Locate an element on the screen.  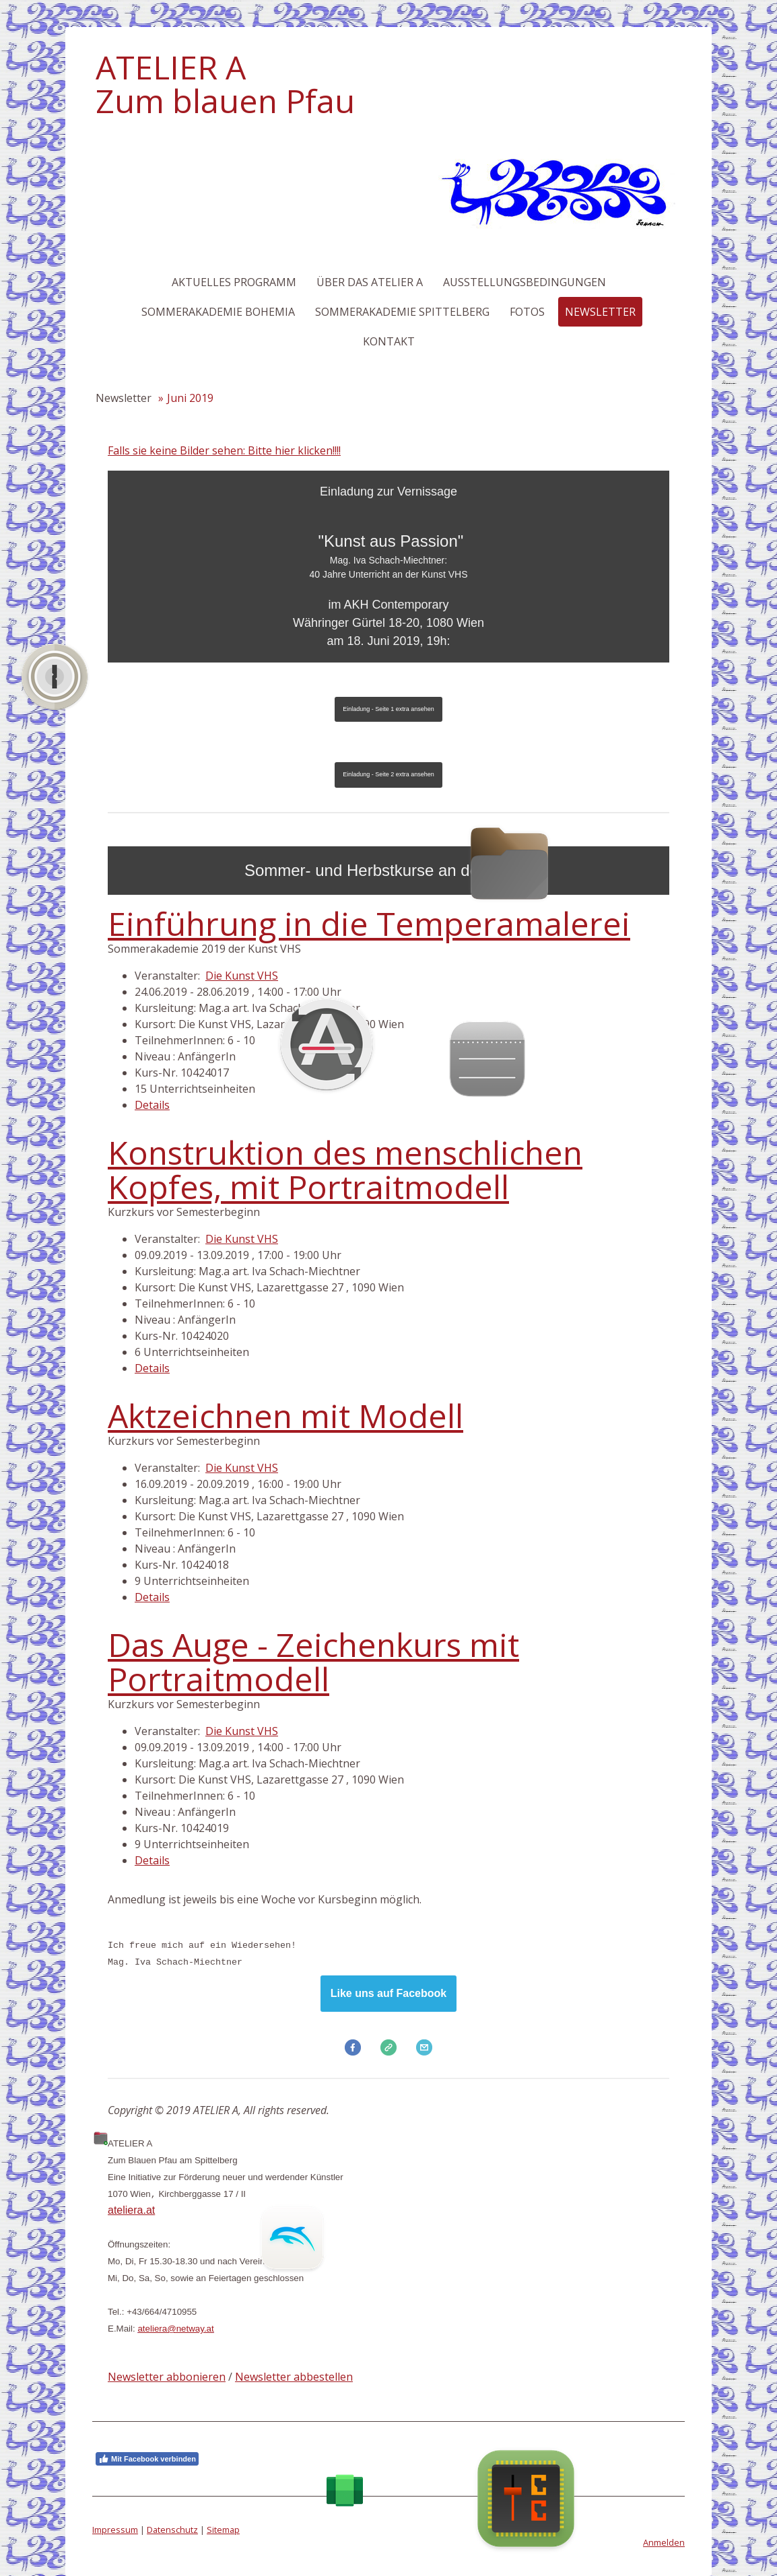
drop files here to move them into this folder is located at coordinates (509, 863).